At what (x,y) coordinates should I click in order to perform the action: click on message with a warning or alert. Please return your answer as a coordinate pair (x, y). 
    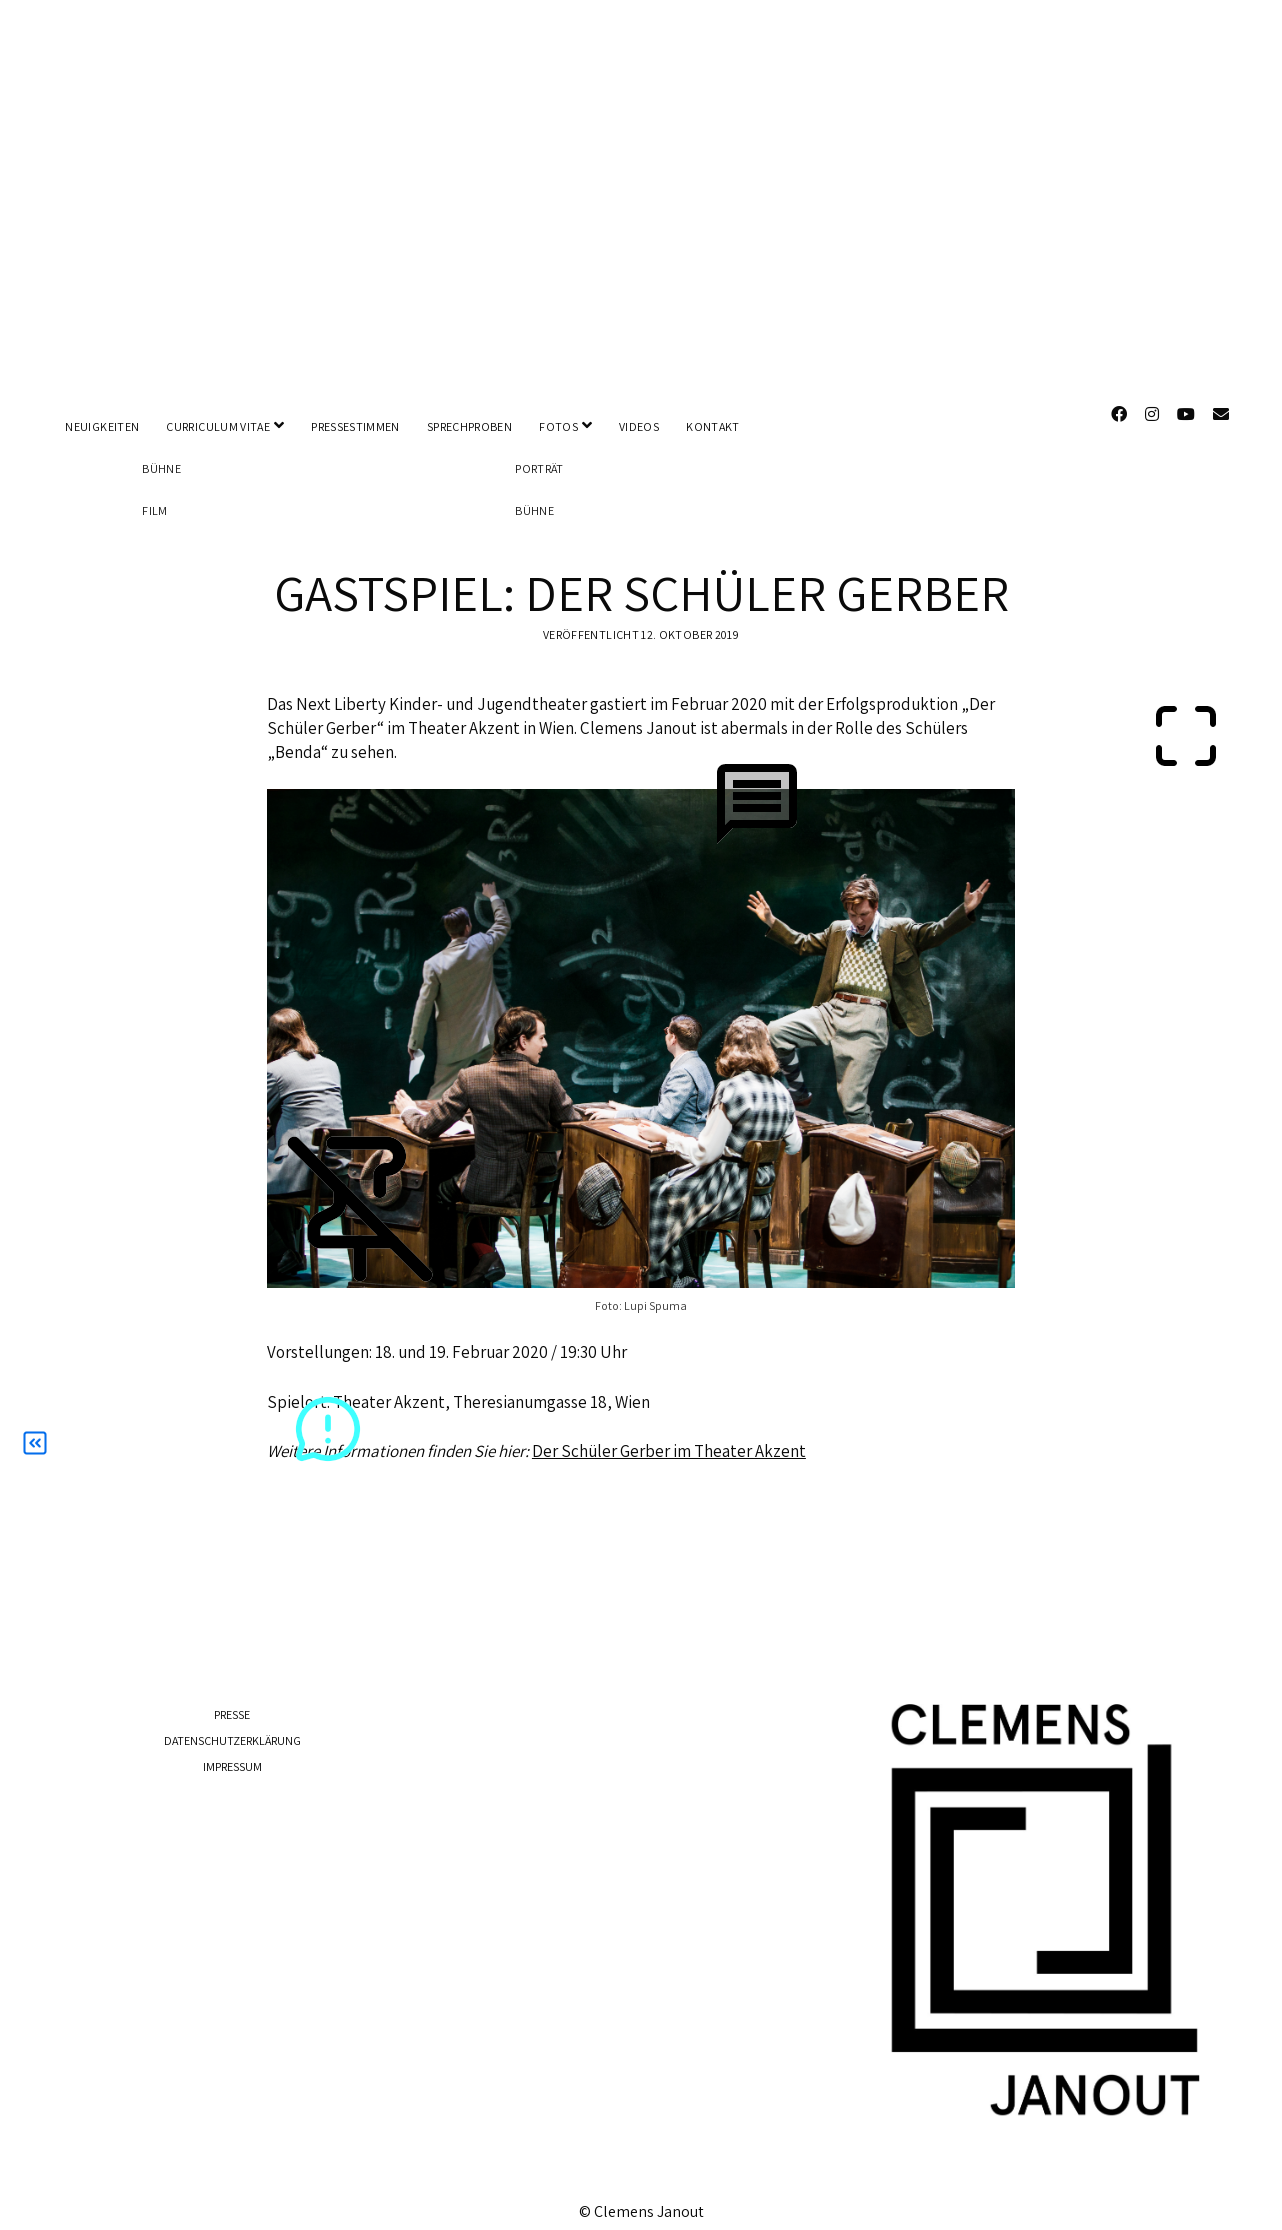
    Looking at the image, I should click on (328, 1429).